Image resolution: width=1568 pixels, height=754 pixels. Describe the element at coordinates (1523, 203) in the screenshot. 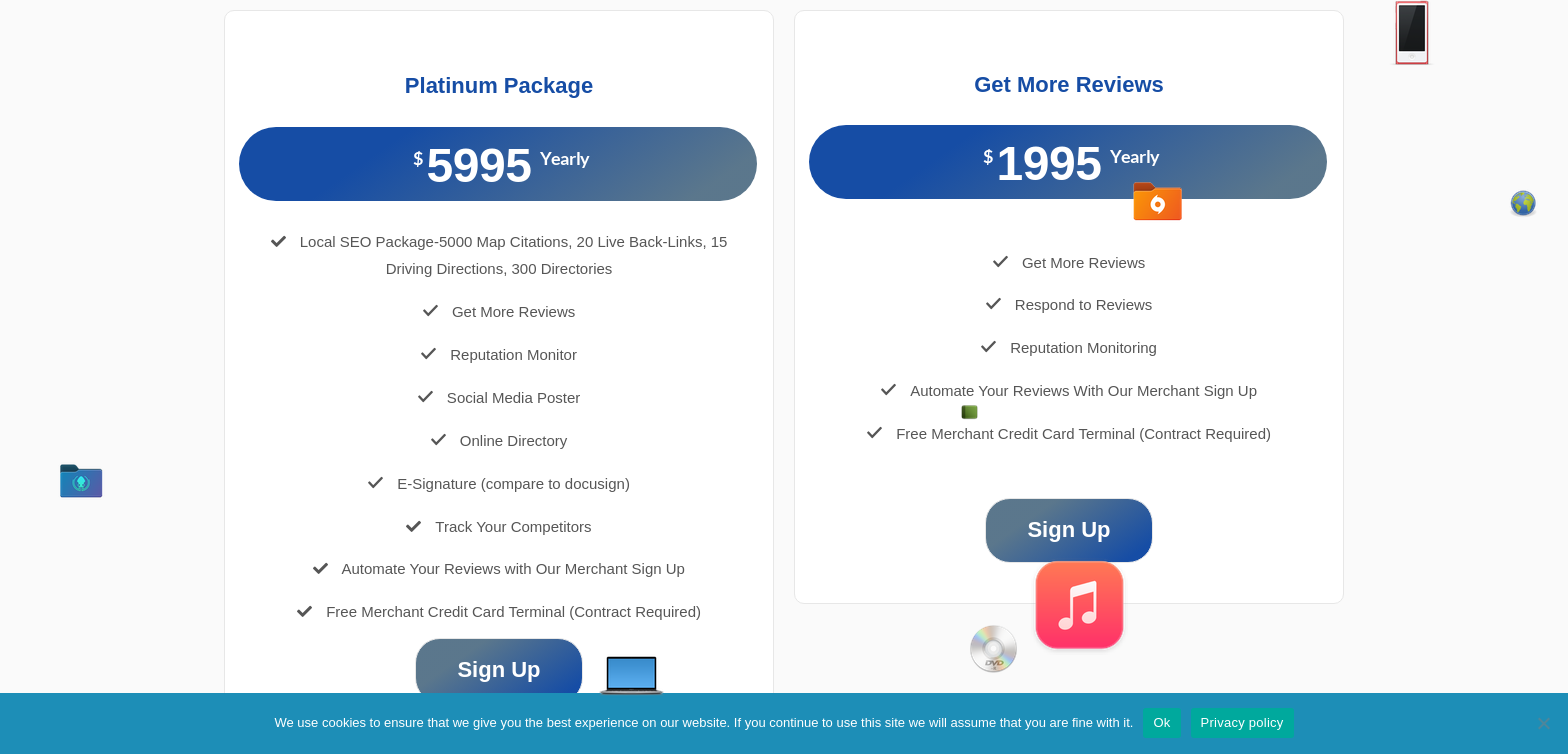

I see `indicates web or internet content` at that location.